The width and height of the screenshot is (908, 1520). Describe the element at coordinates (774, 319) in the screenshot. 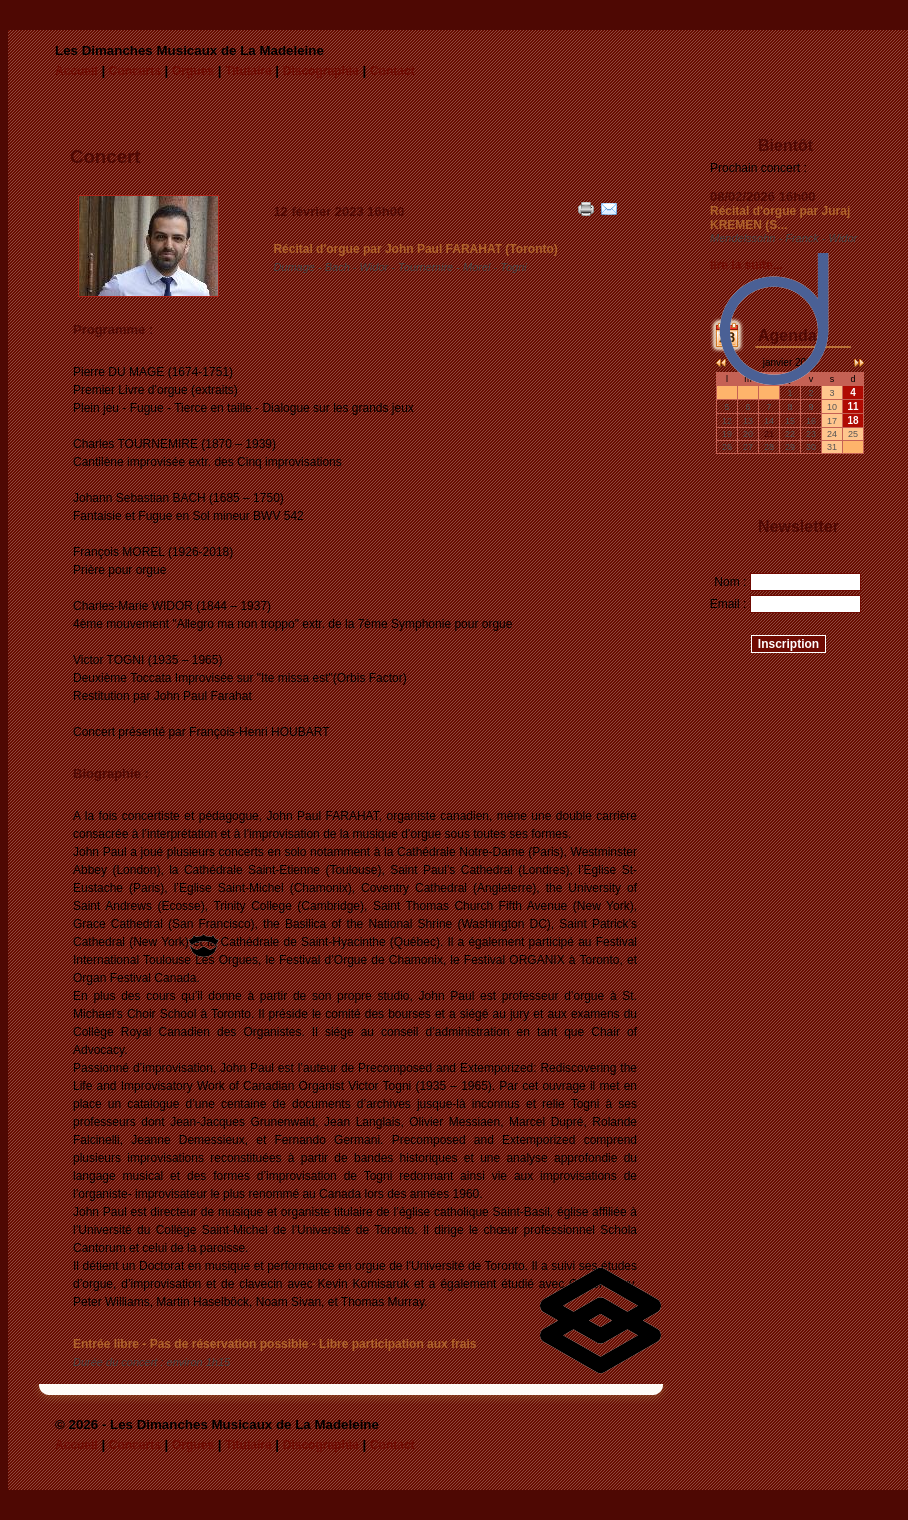

I see `dedge app or service logo` at that location.